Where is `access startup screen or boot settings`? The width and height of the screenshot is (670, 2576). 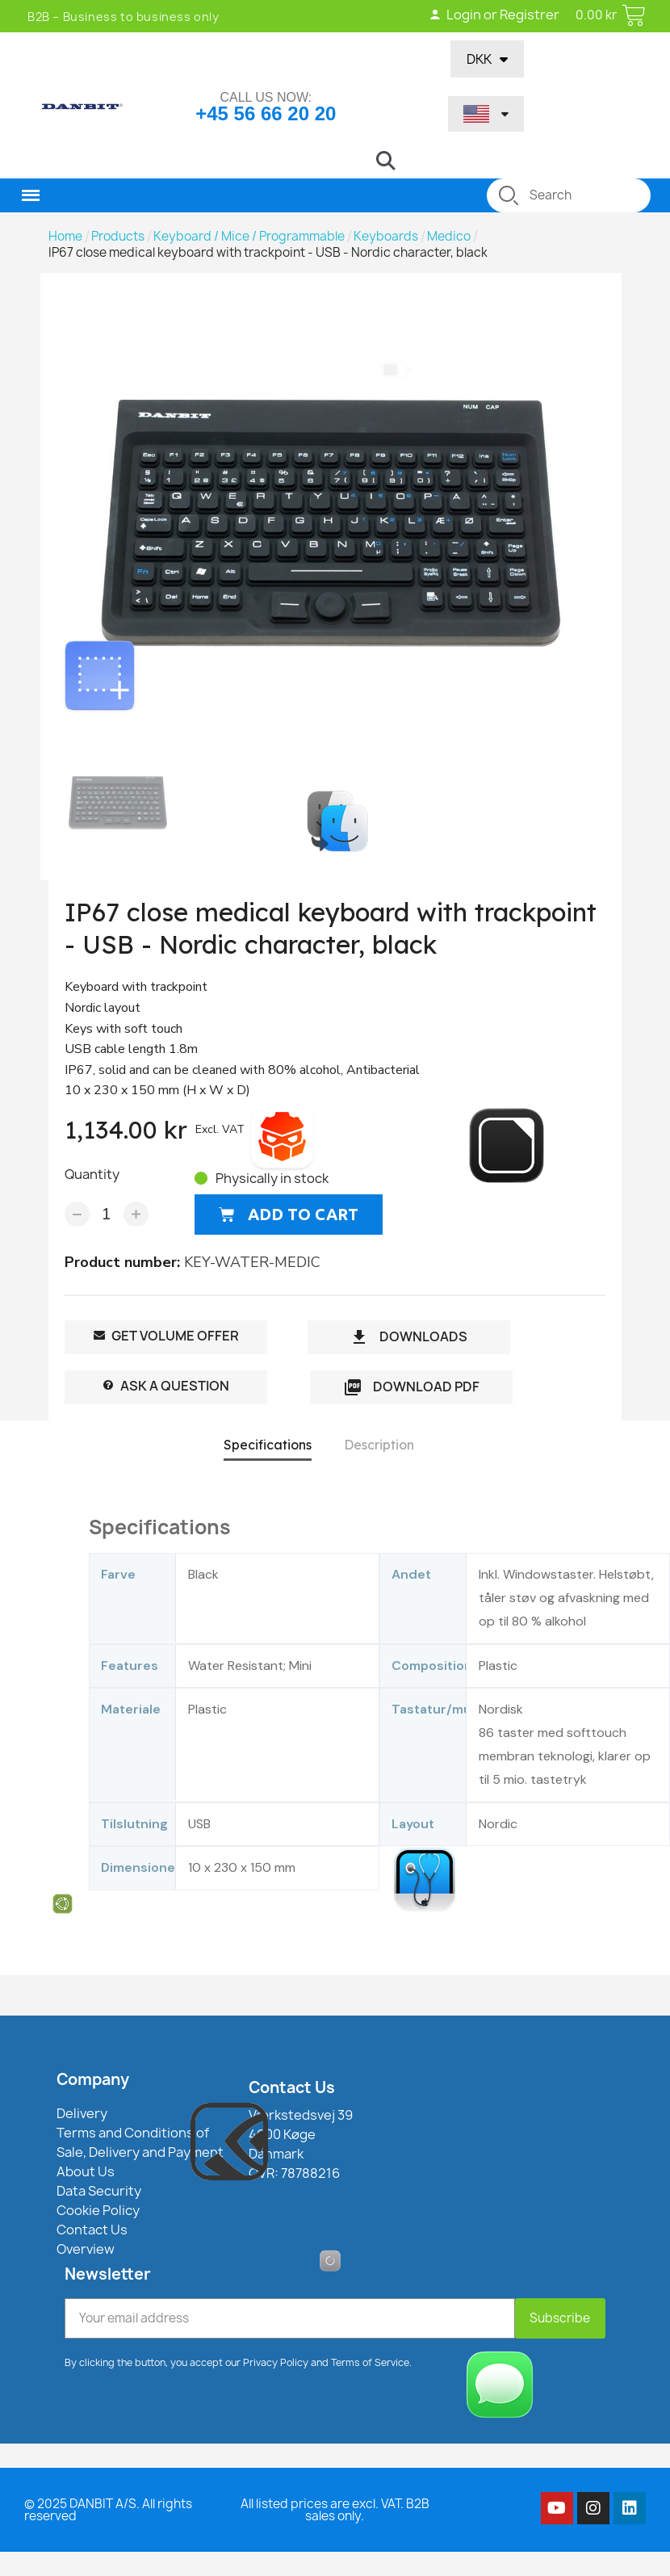
access startup screen or boot settings is located at coordinates (330, 2261).